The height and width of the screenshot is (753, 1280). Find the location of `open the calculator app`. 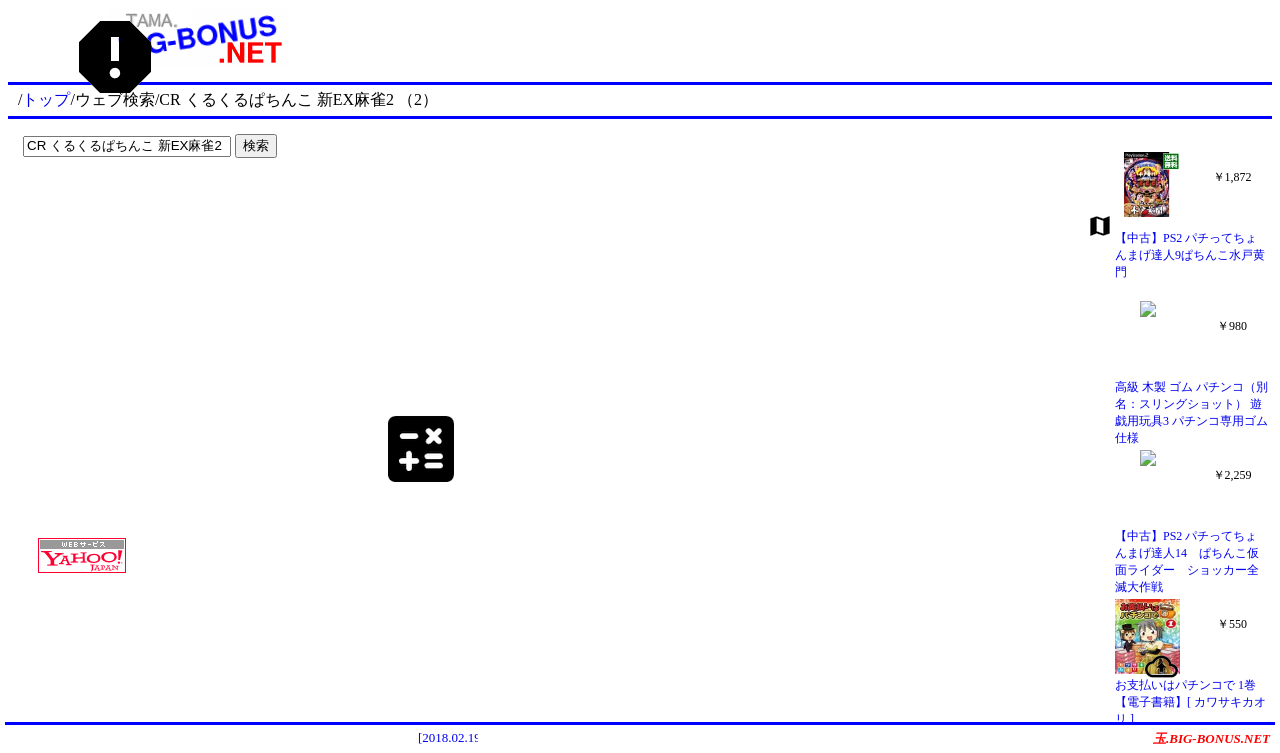

open the calculator app is located at coordinates (421, 449).